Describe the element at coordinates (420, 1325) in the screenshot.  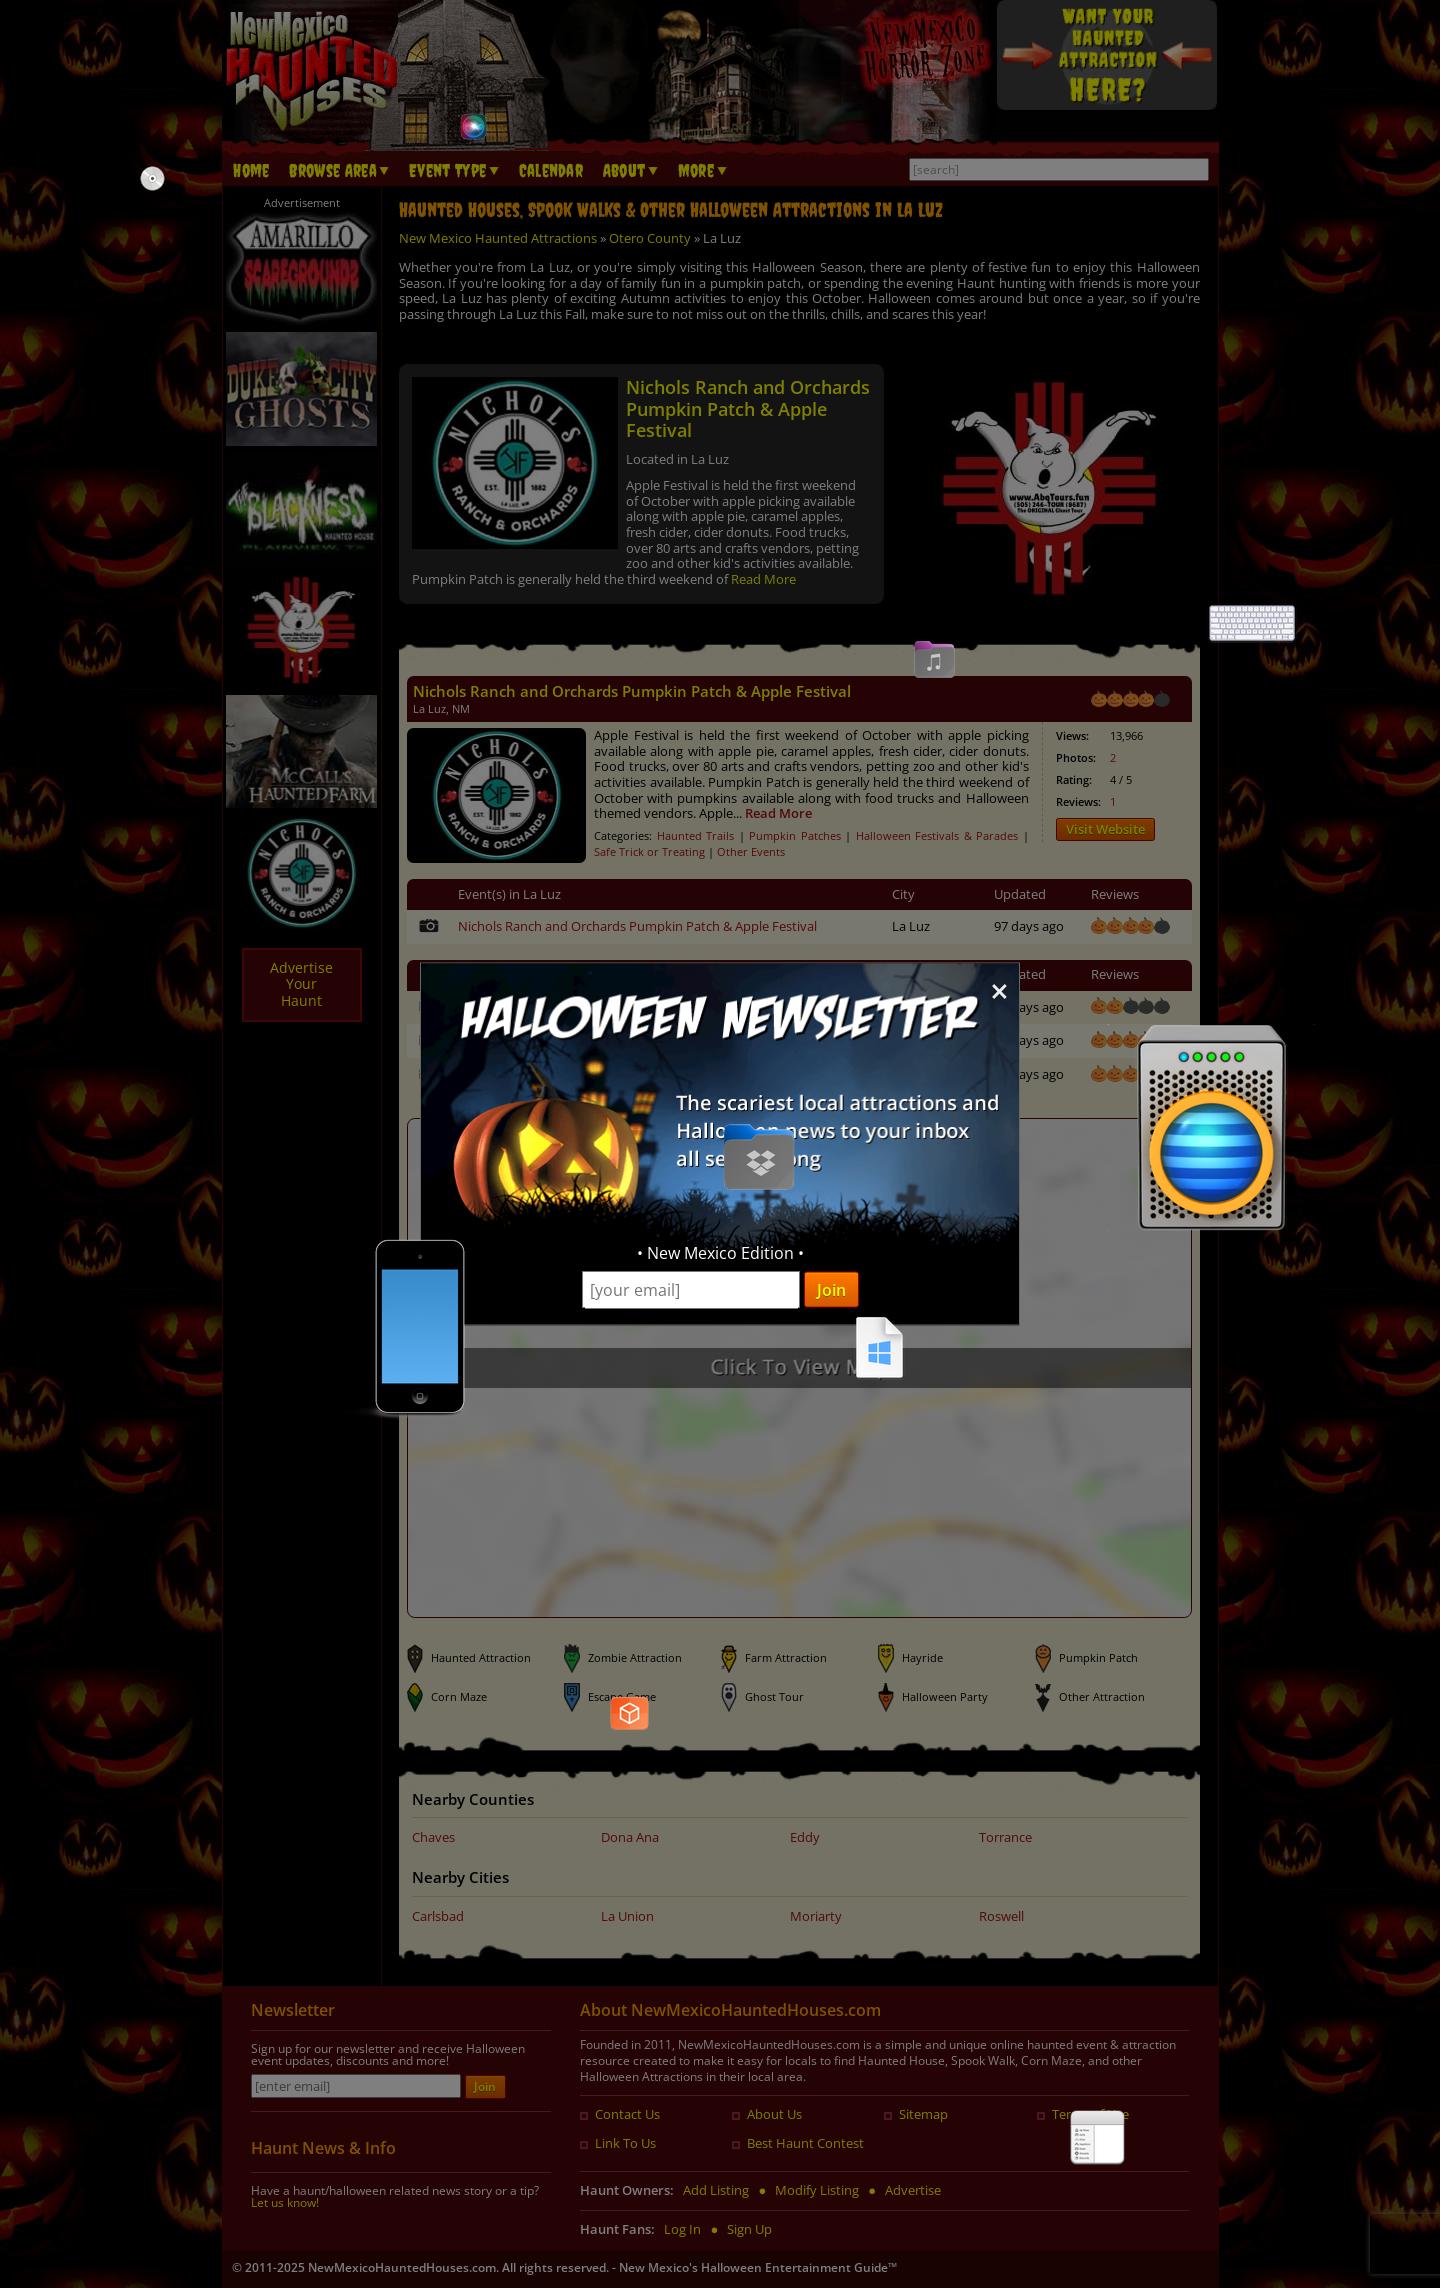
I see `iPod touch device icon` at that location.